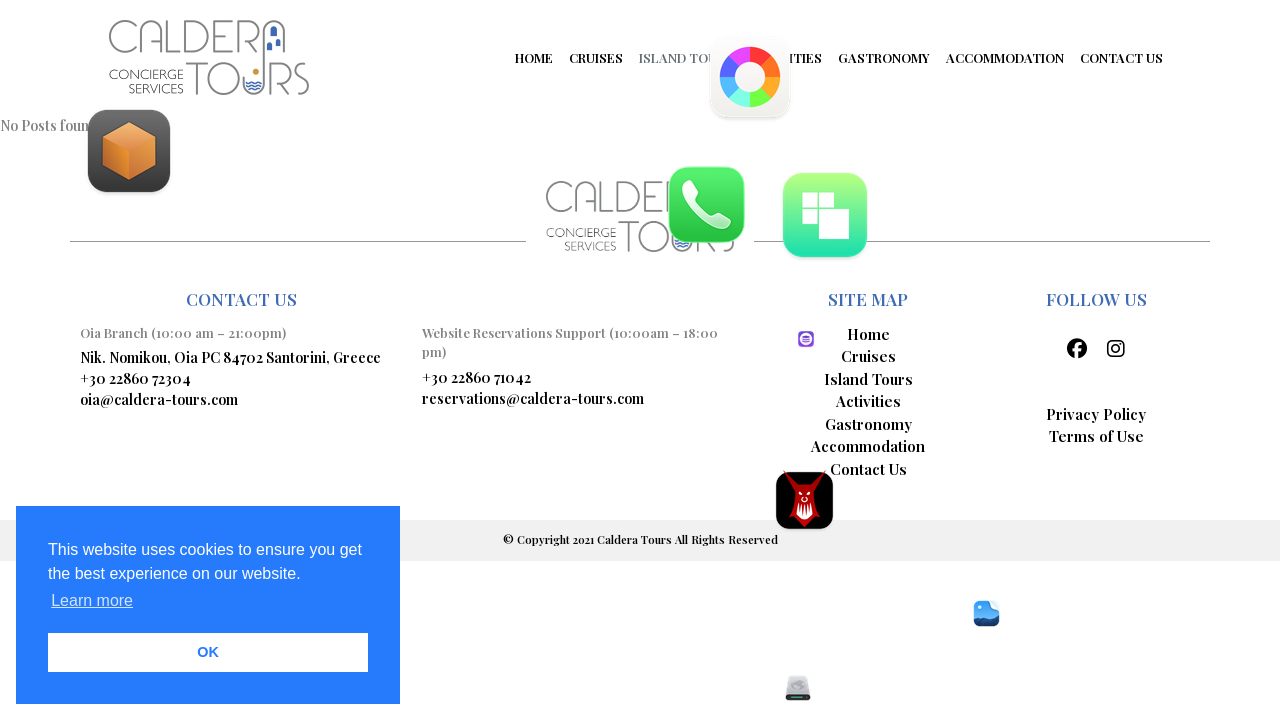 This screenshot has width=1280, height=720. I want to click on open stack app for organizing files or content, so click(806, 339).